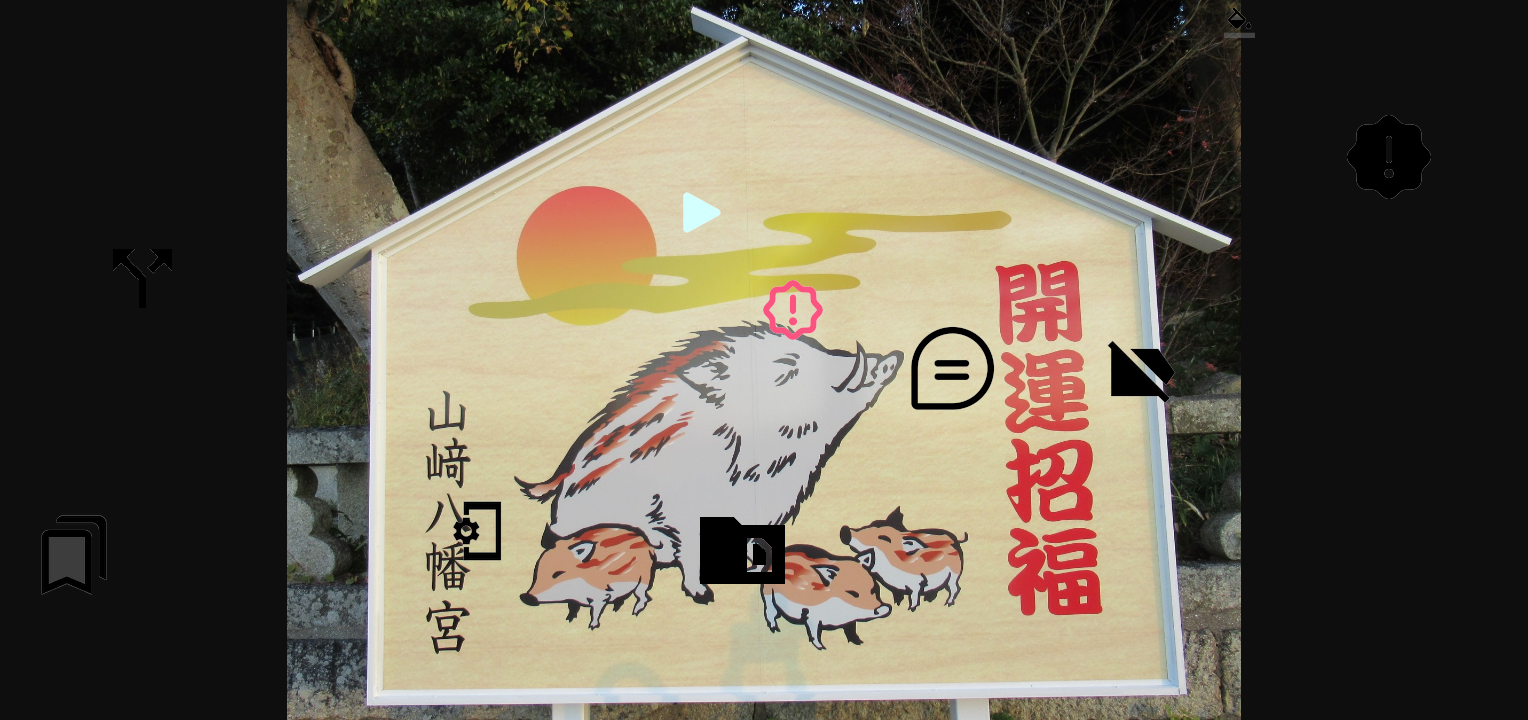 The image size is (1528, 720). Describe the element at coordinates (700, 212) in the screenshot. I see `play media or video content` at that location.